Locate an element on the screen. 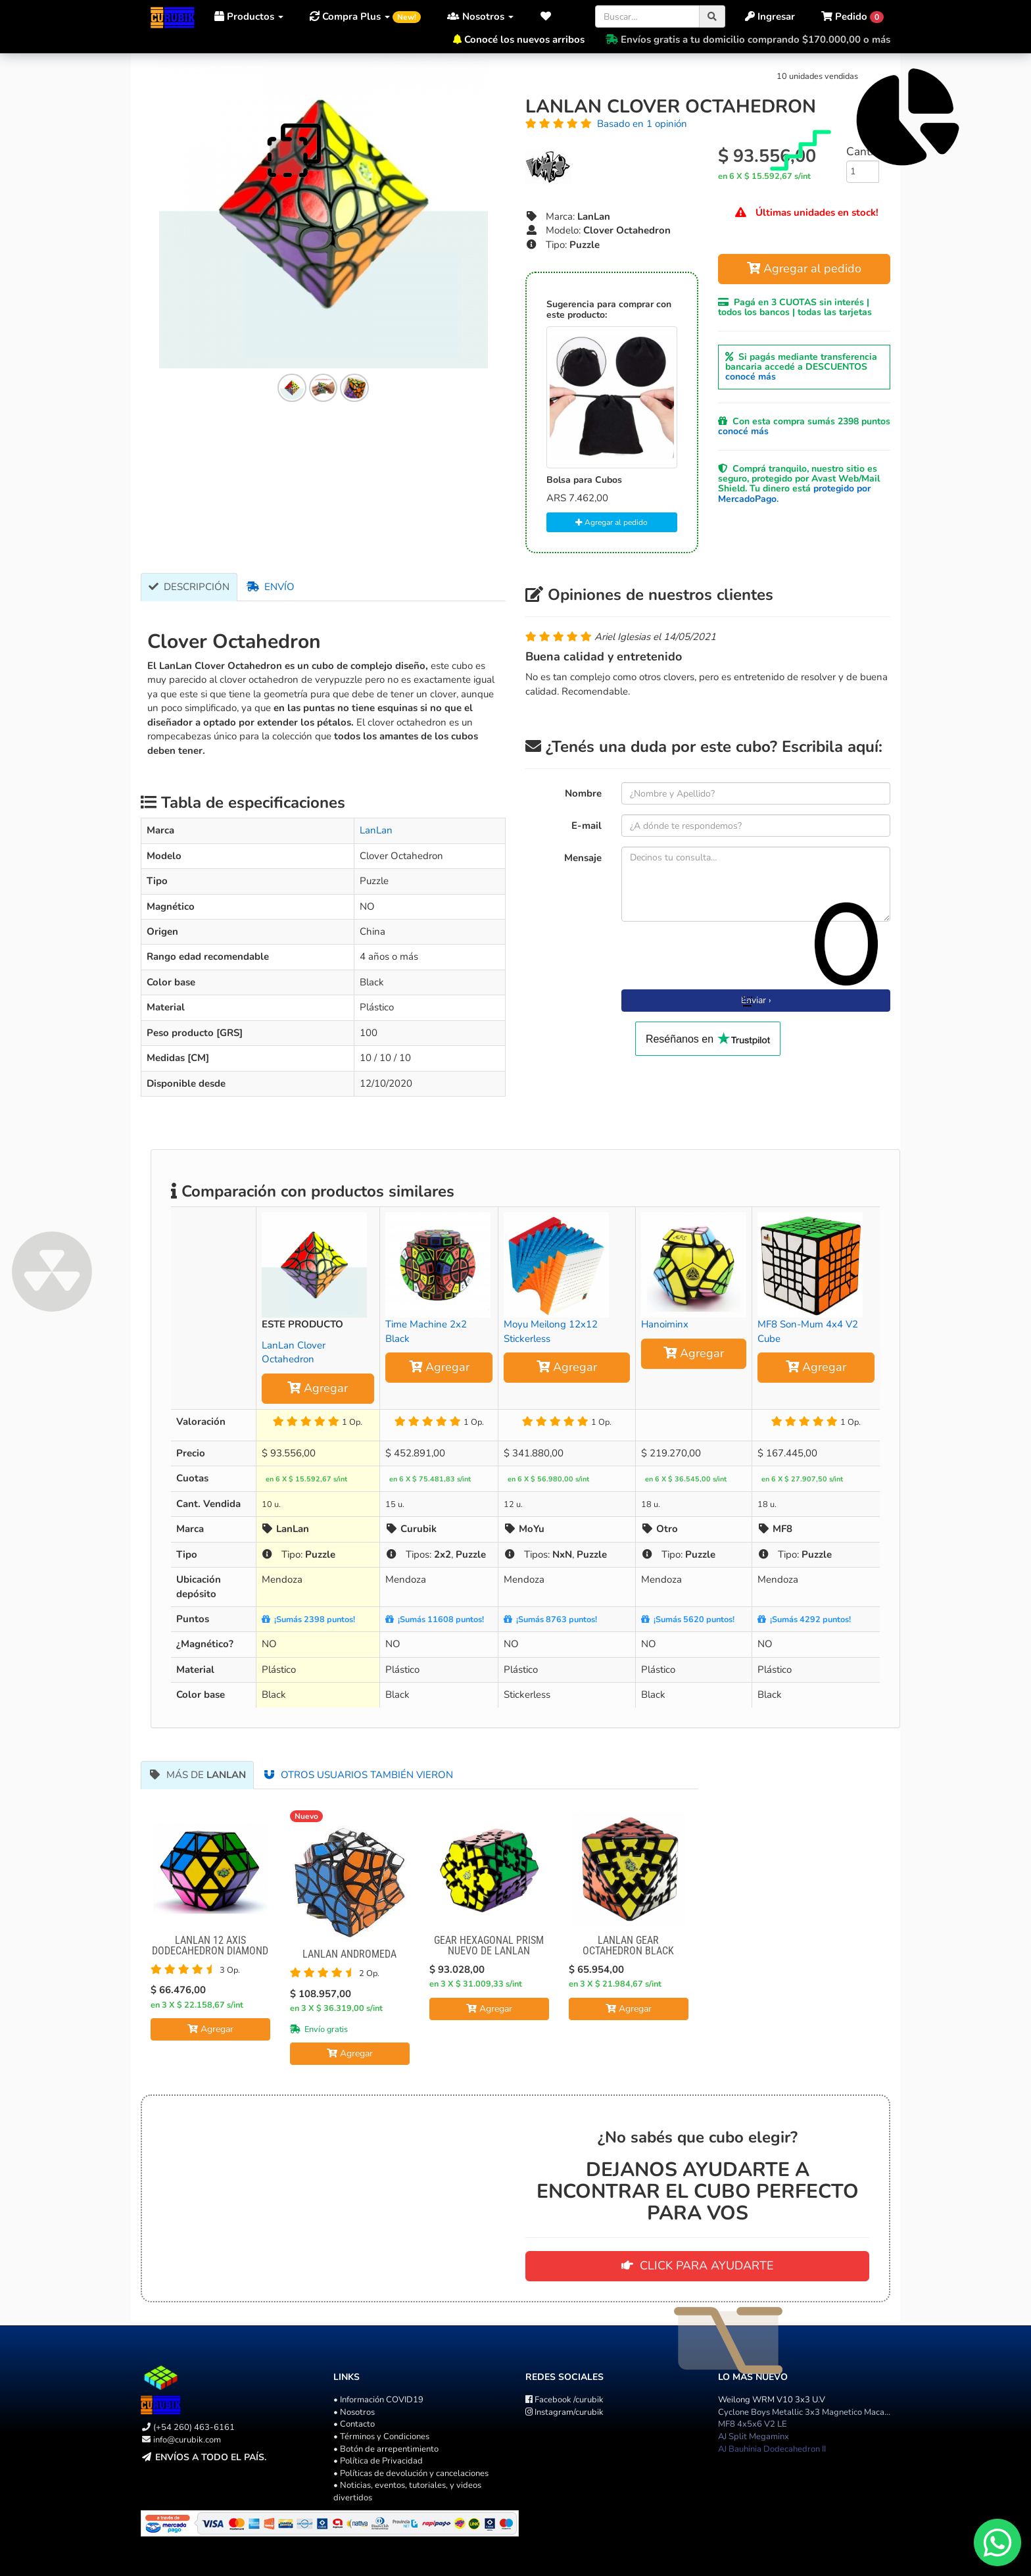  bring selection to front layer is located at coordinates (294, 150).